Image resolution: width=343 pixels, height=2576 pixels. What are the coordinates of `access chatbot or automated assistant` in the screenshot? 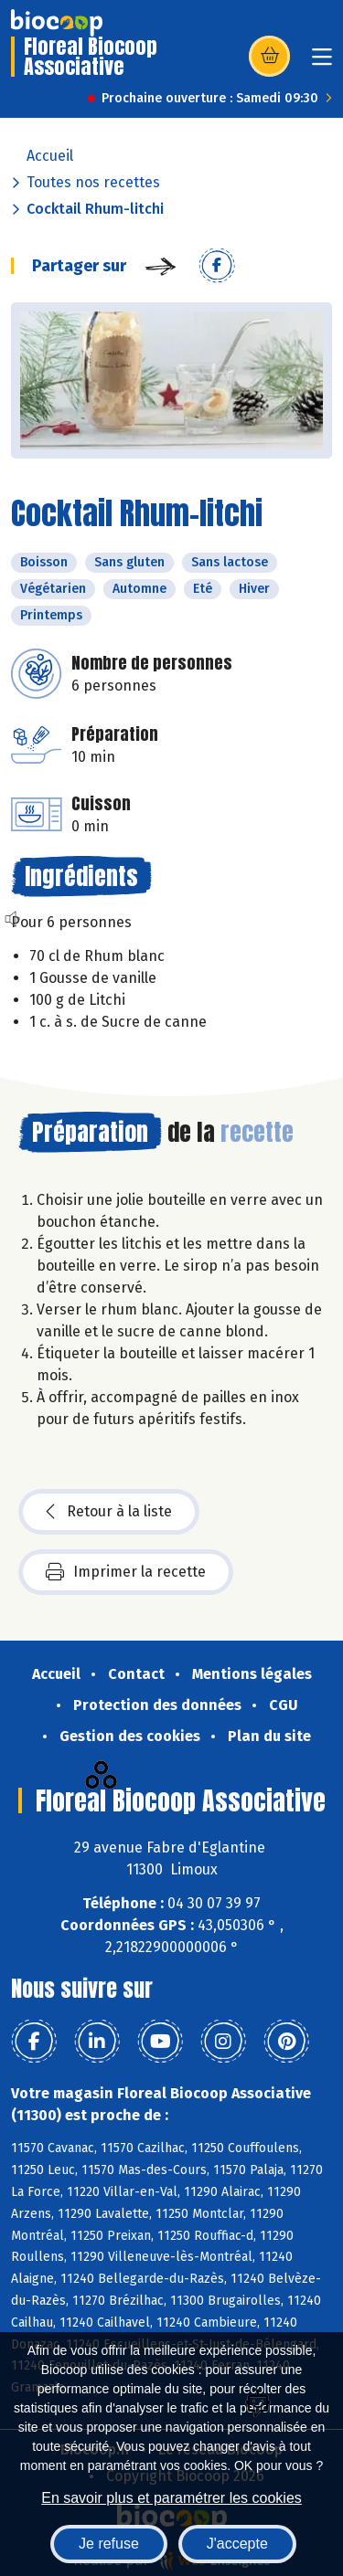 It's located at (258, 2403).